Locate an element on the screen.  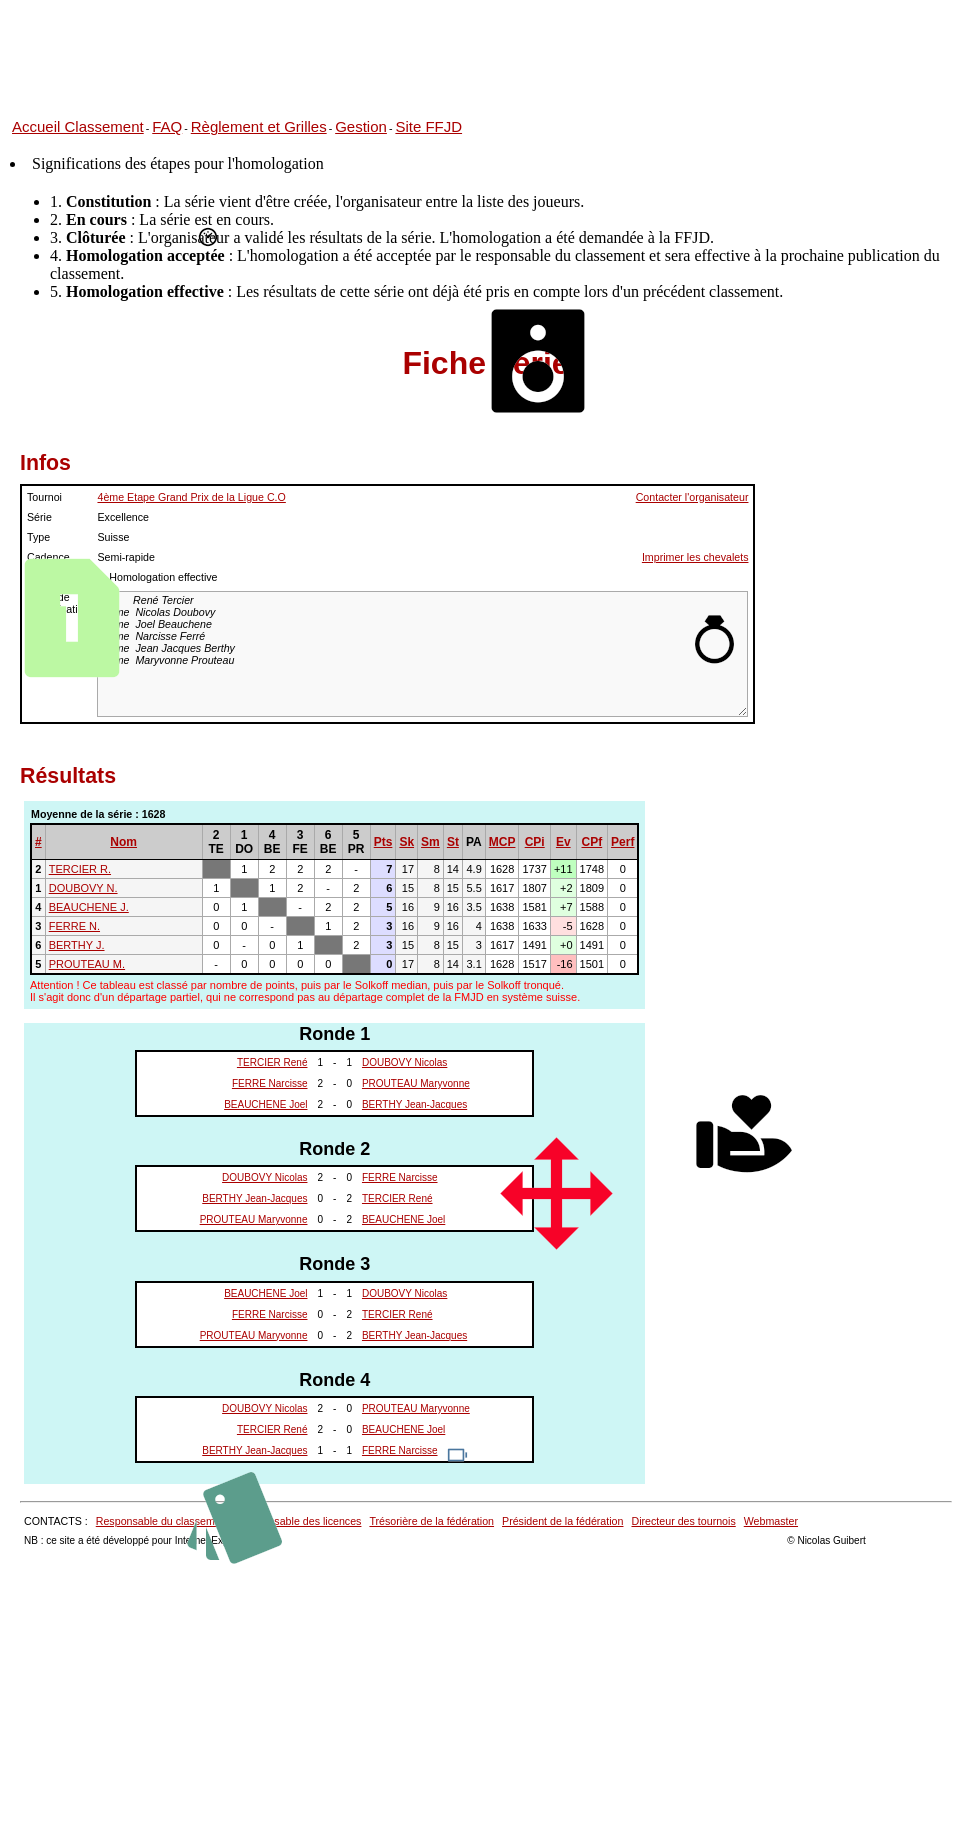
indicates primary SIM card slot (SIM 1) is located at coordinates (72, 618).